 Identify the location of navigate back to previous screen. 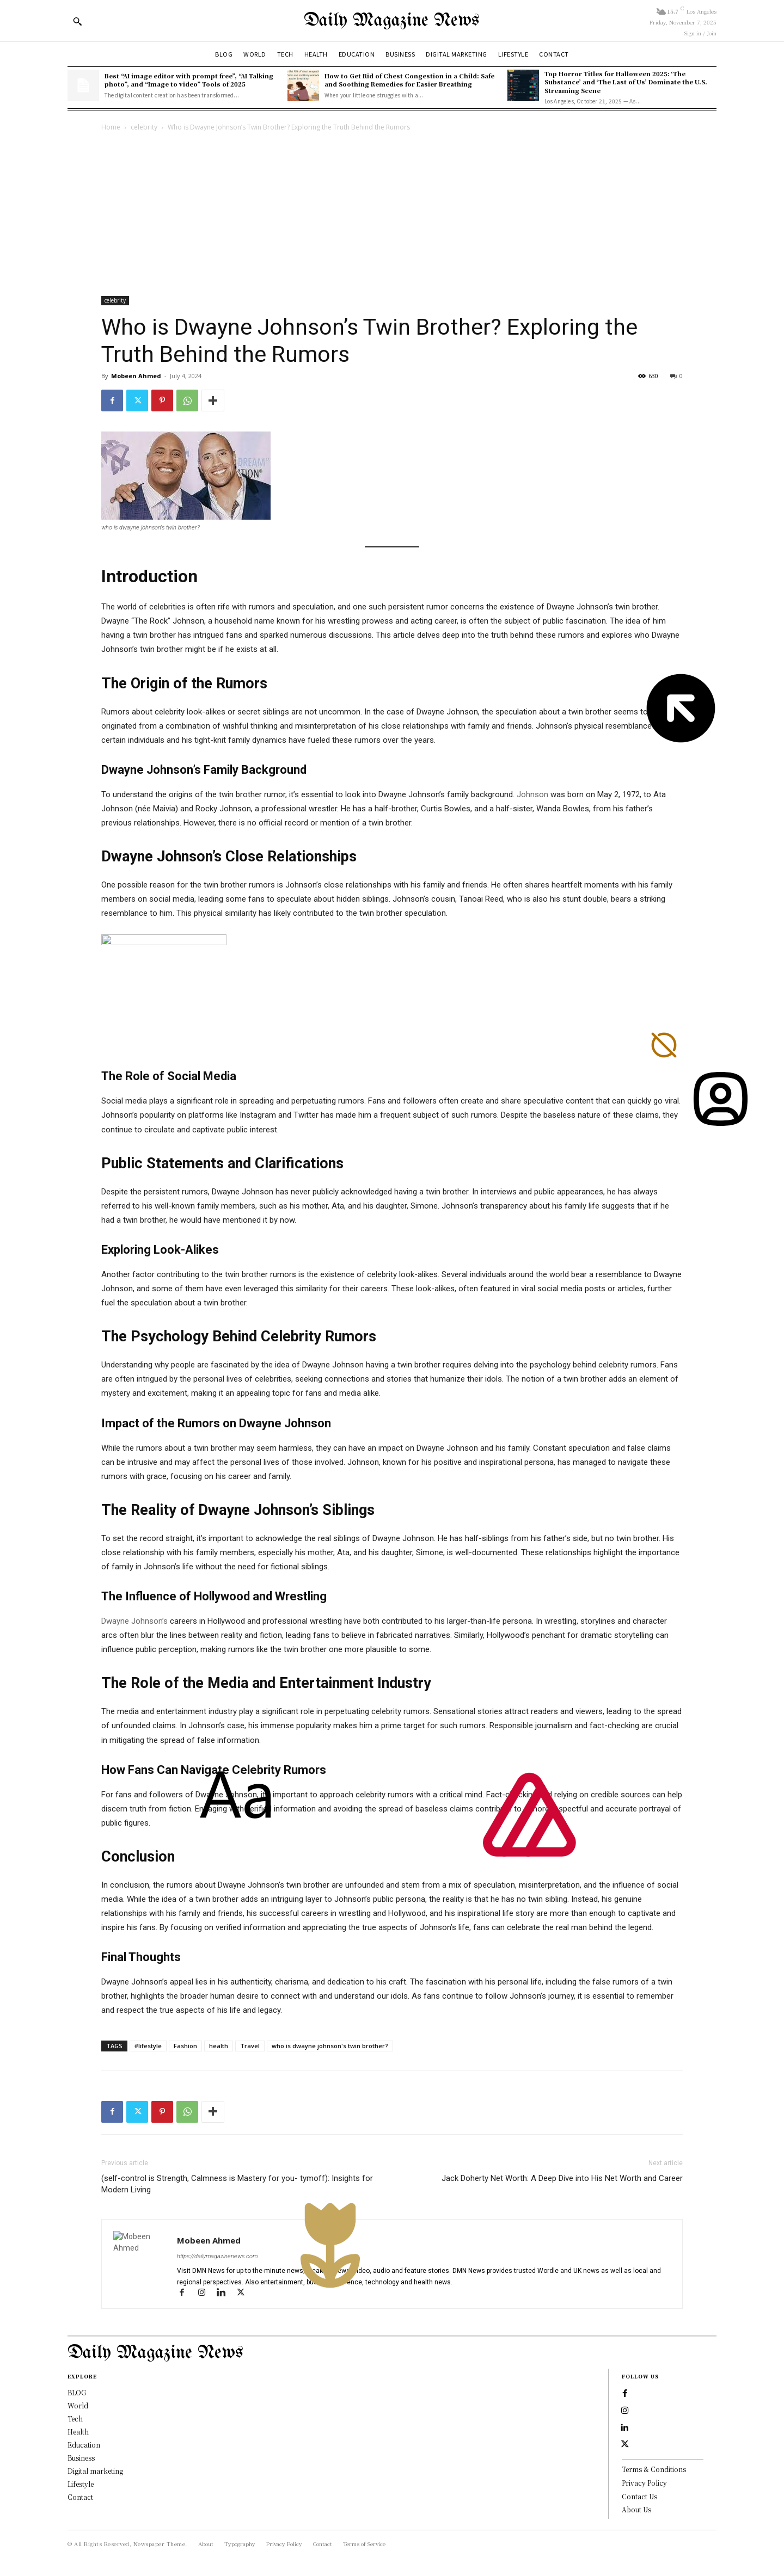
(681, 708).